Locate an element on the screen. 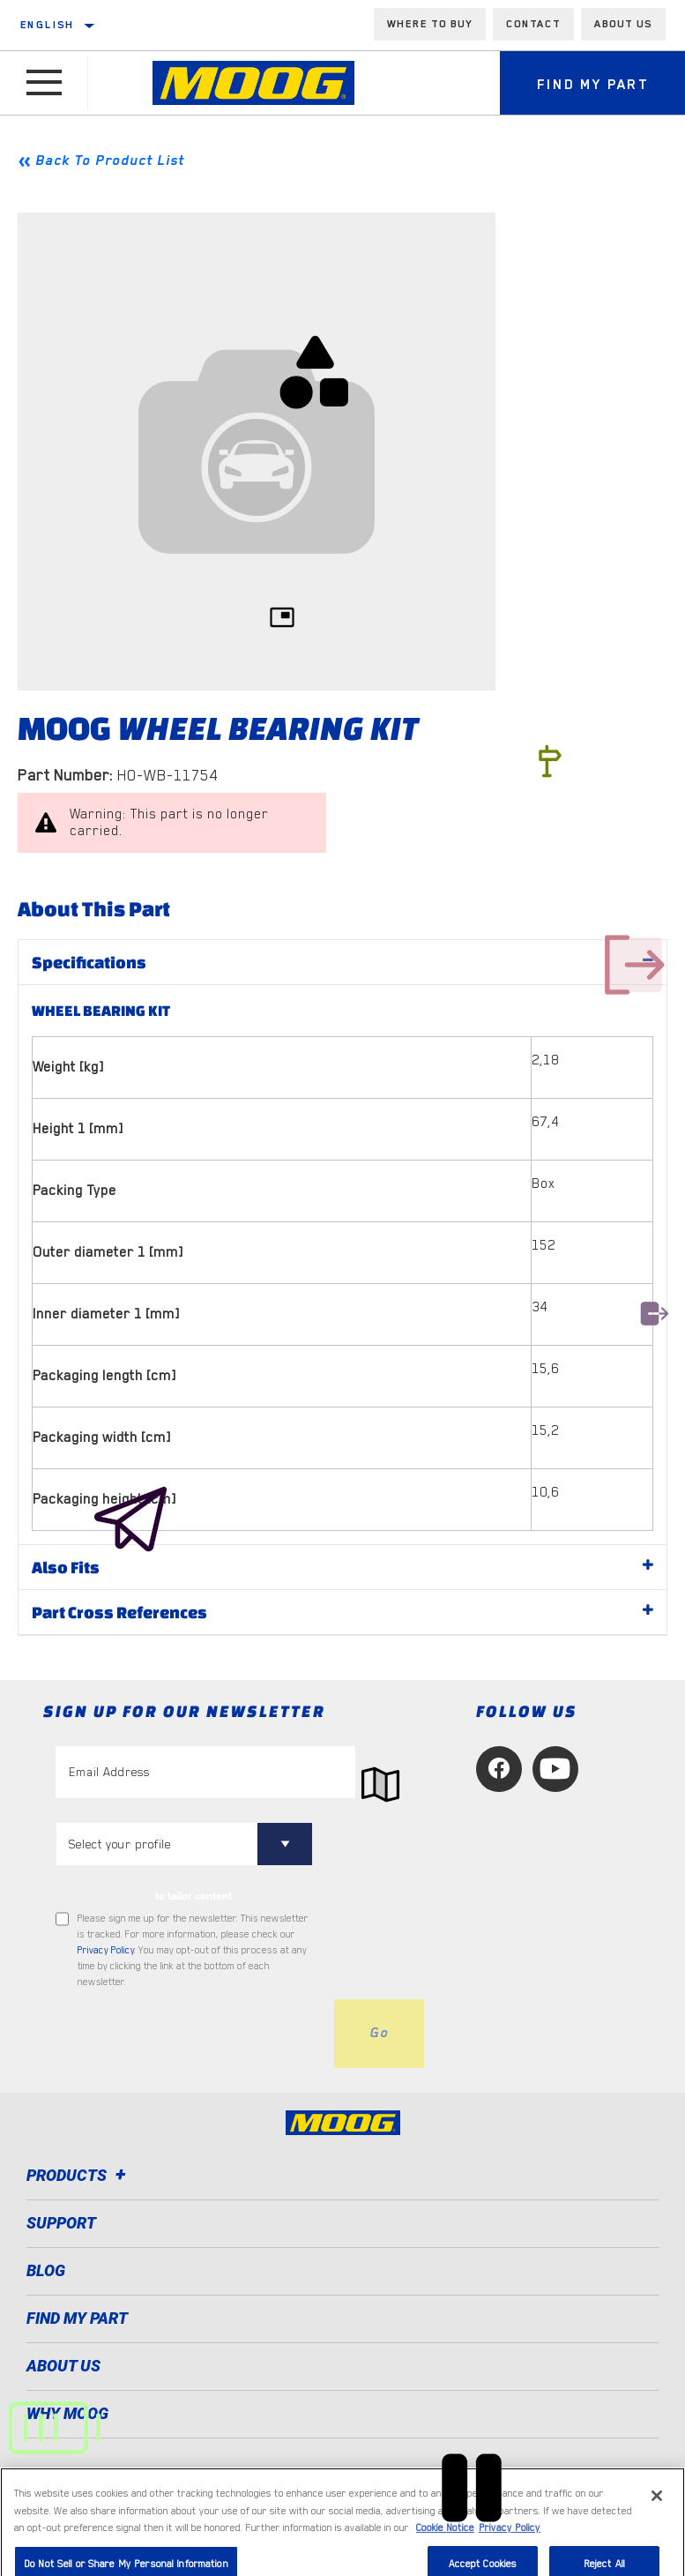 The width and height of the screenshot is (685, 2576). navigate to directions or wayfinding is located at coordinates (550, 761).